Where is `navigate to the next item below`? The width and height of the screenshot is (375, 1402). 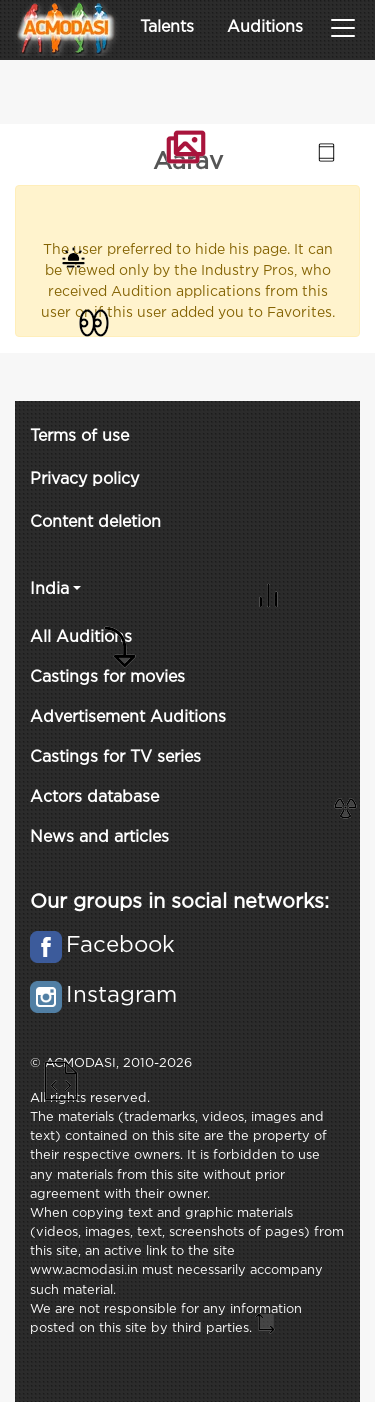
navigate to the next item below is located at coordinates (120, 647).